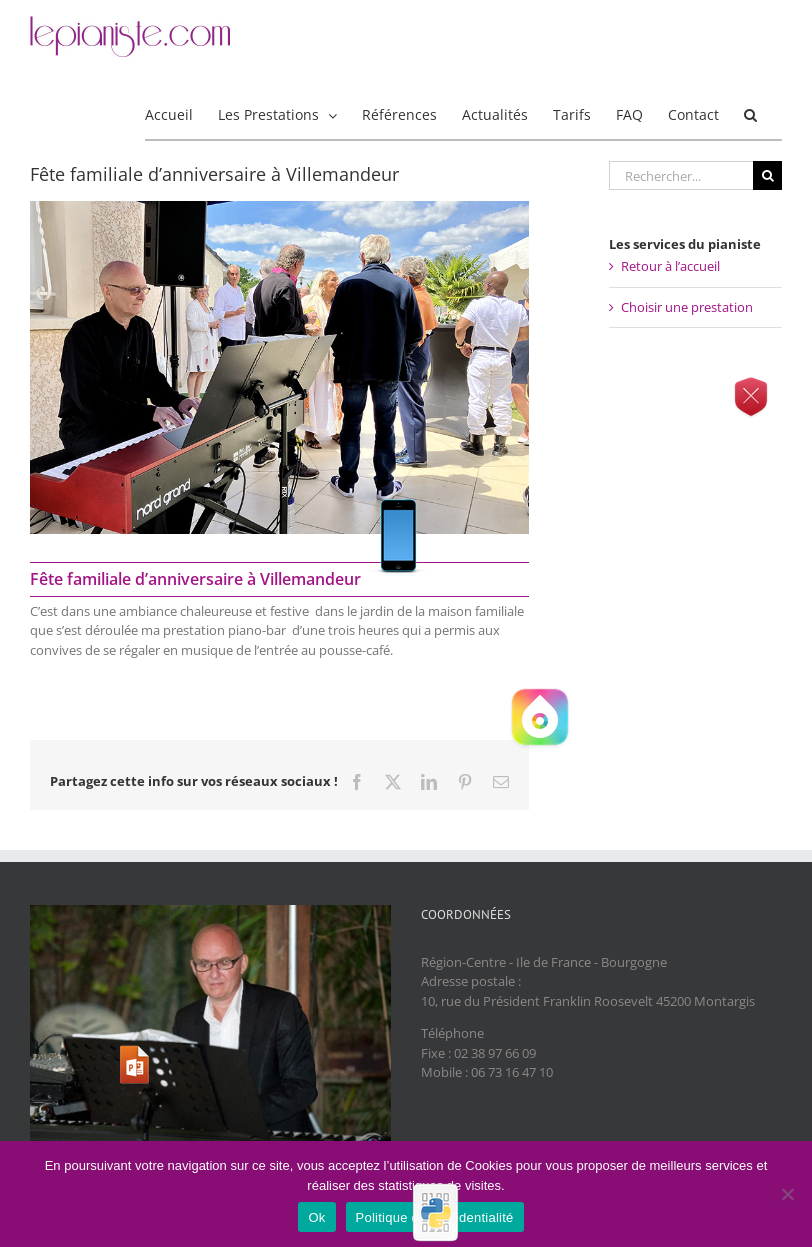  I want to click on iPhone 5c device icon for system identification, so click(398, 536).